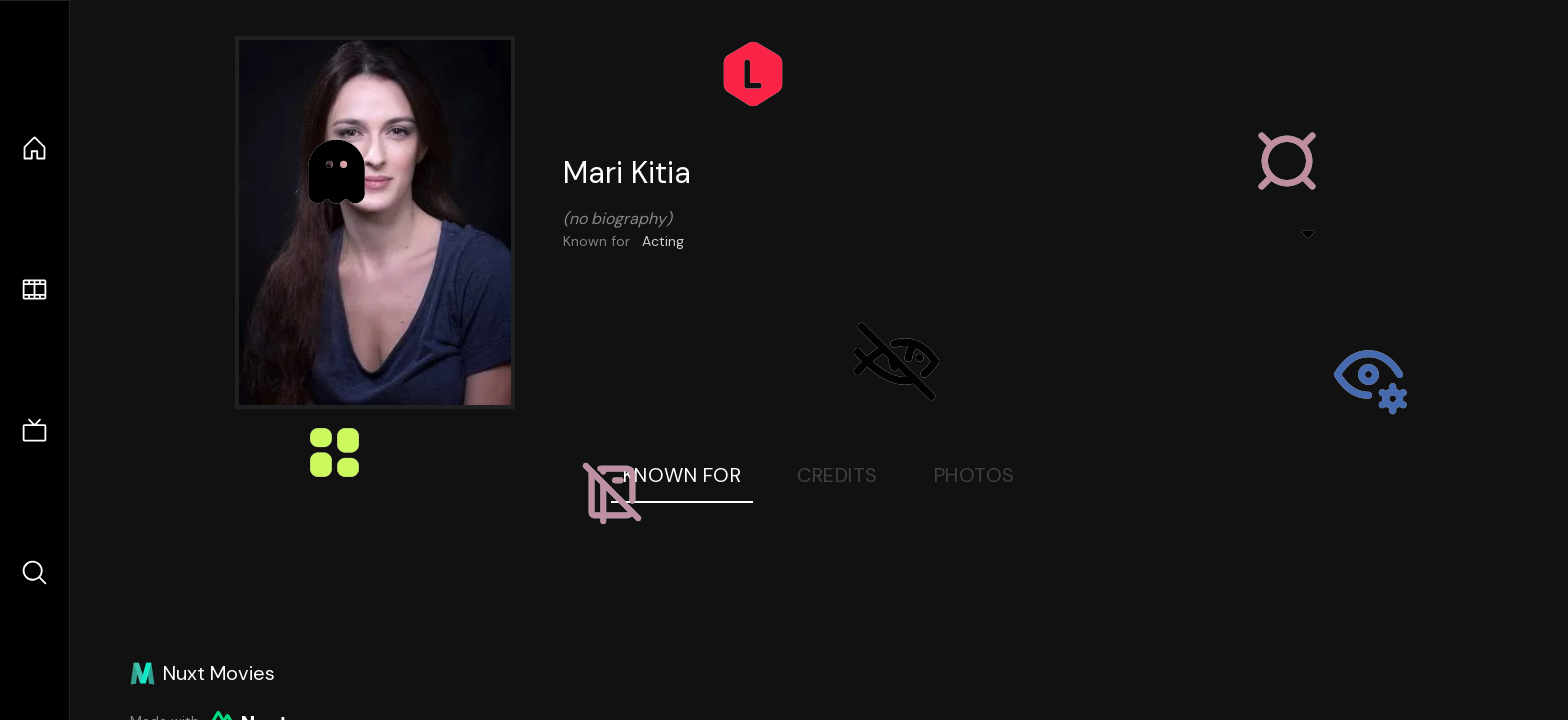  What do you see at coordinates (612, 492) in the screenshot?
I see `notebook feature is disabled or unavailable` at bounding box center [612, 492].